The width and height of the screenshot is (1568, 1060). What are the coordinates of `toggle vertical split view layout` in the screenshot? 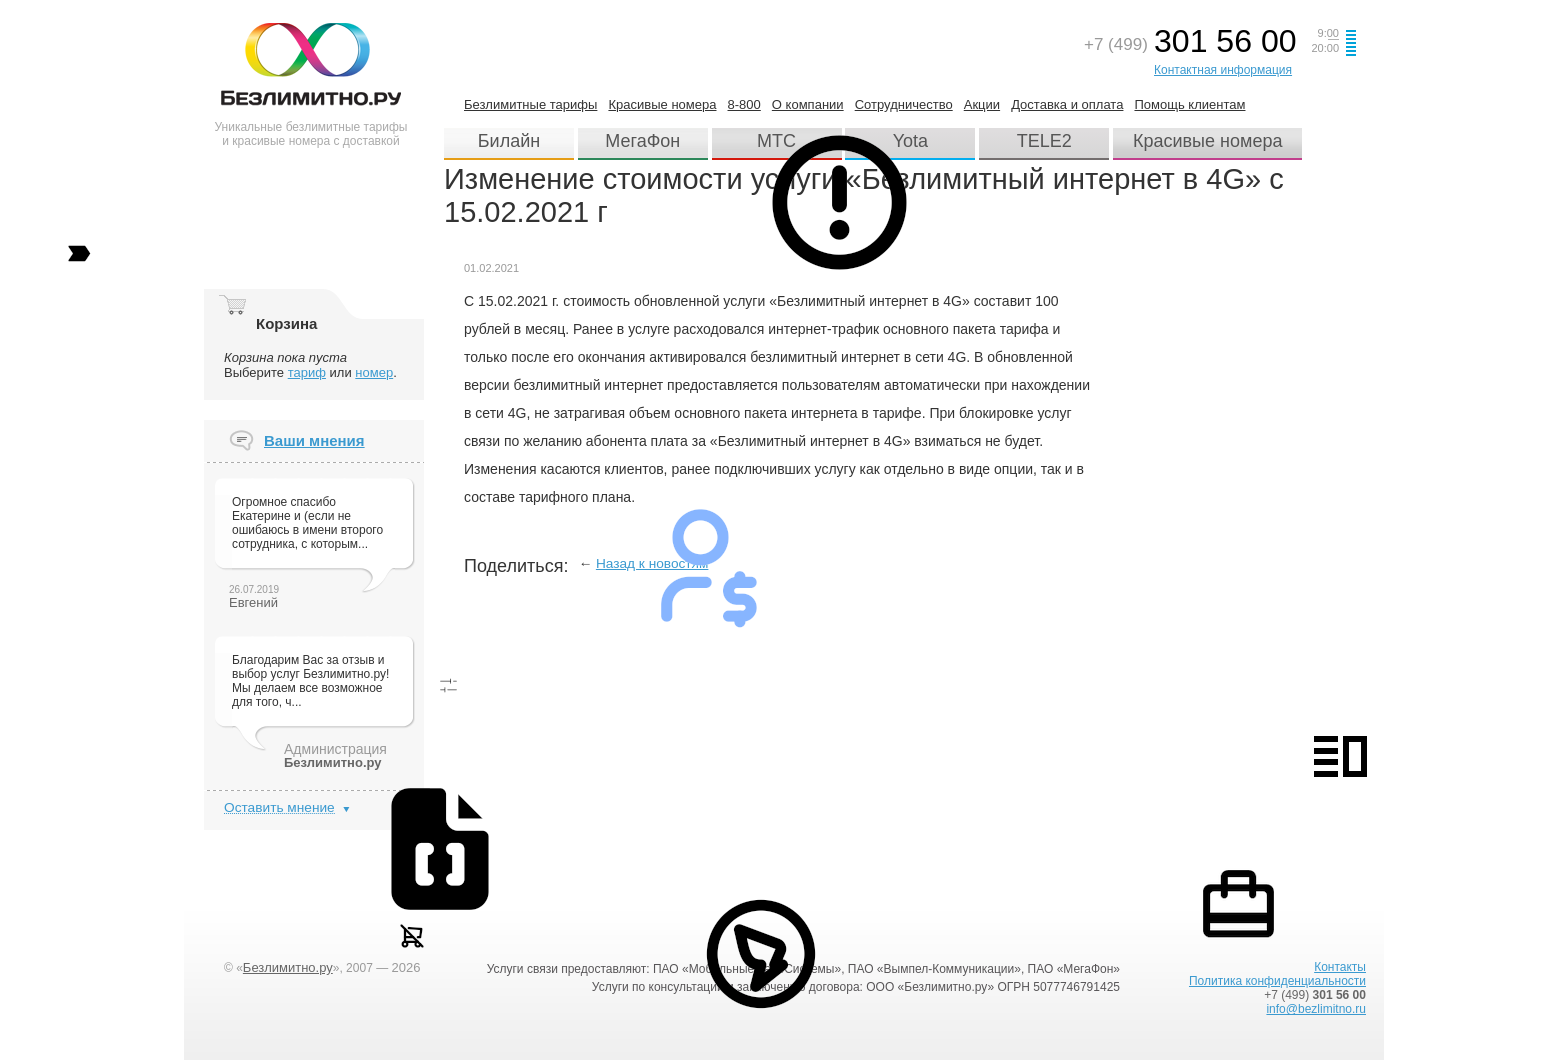 It's located at (1340, 756).